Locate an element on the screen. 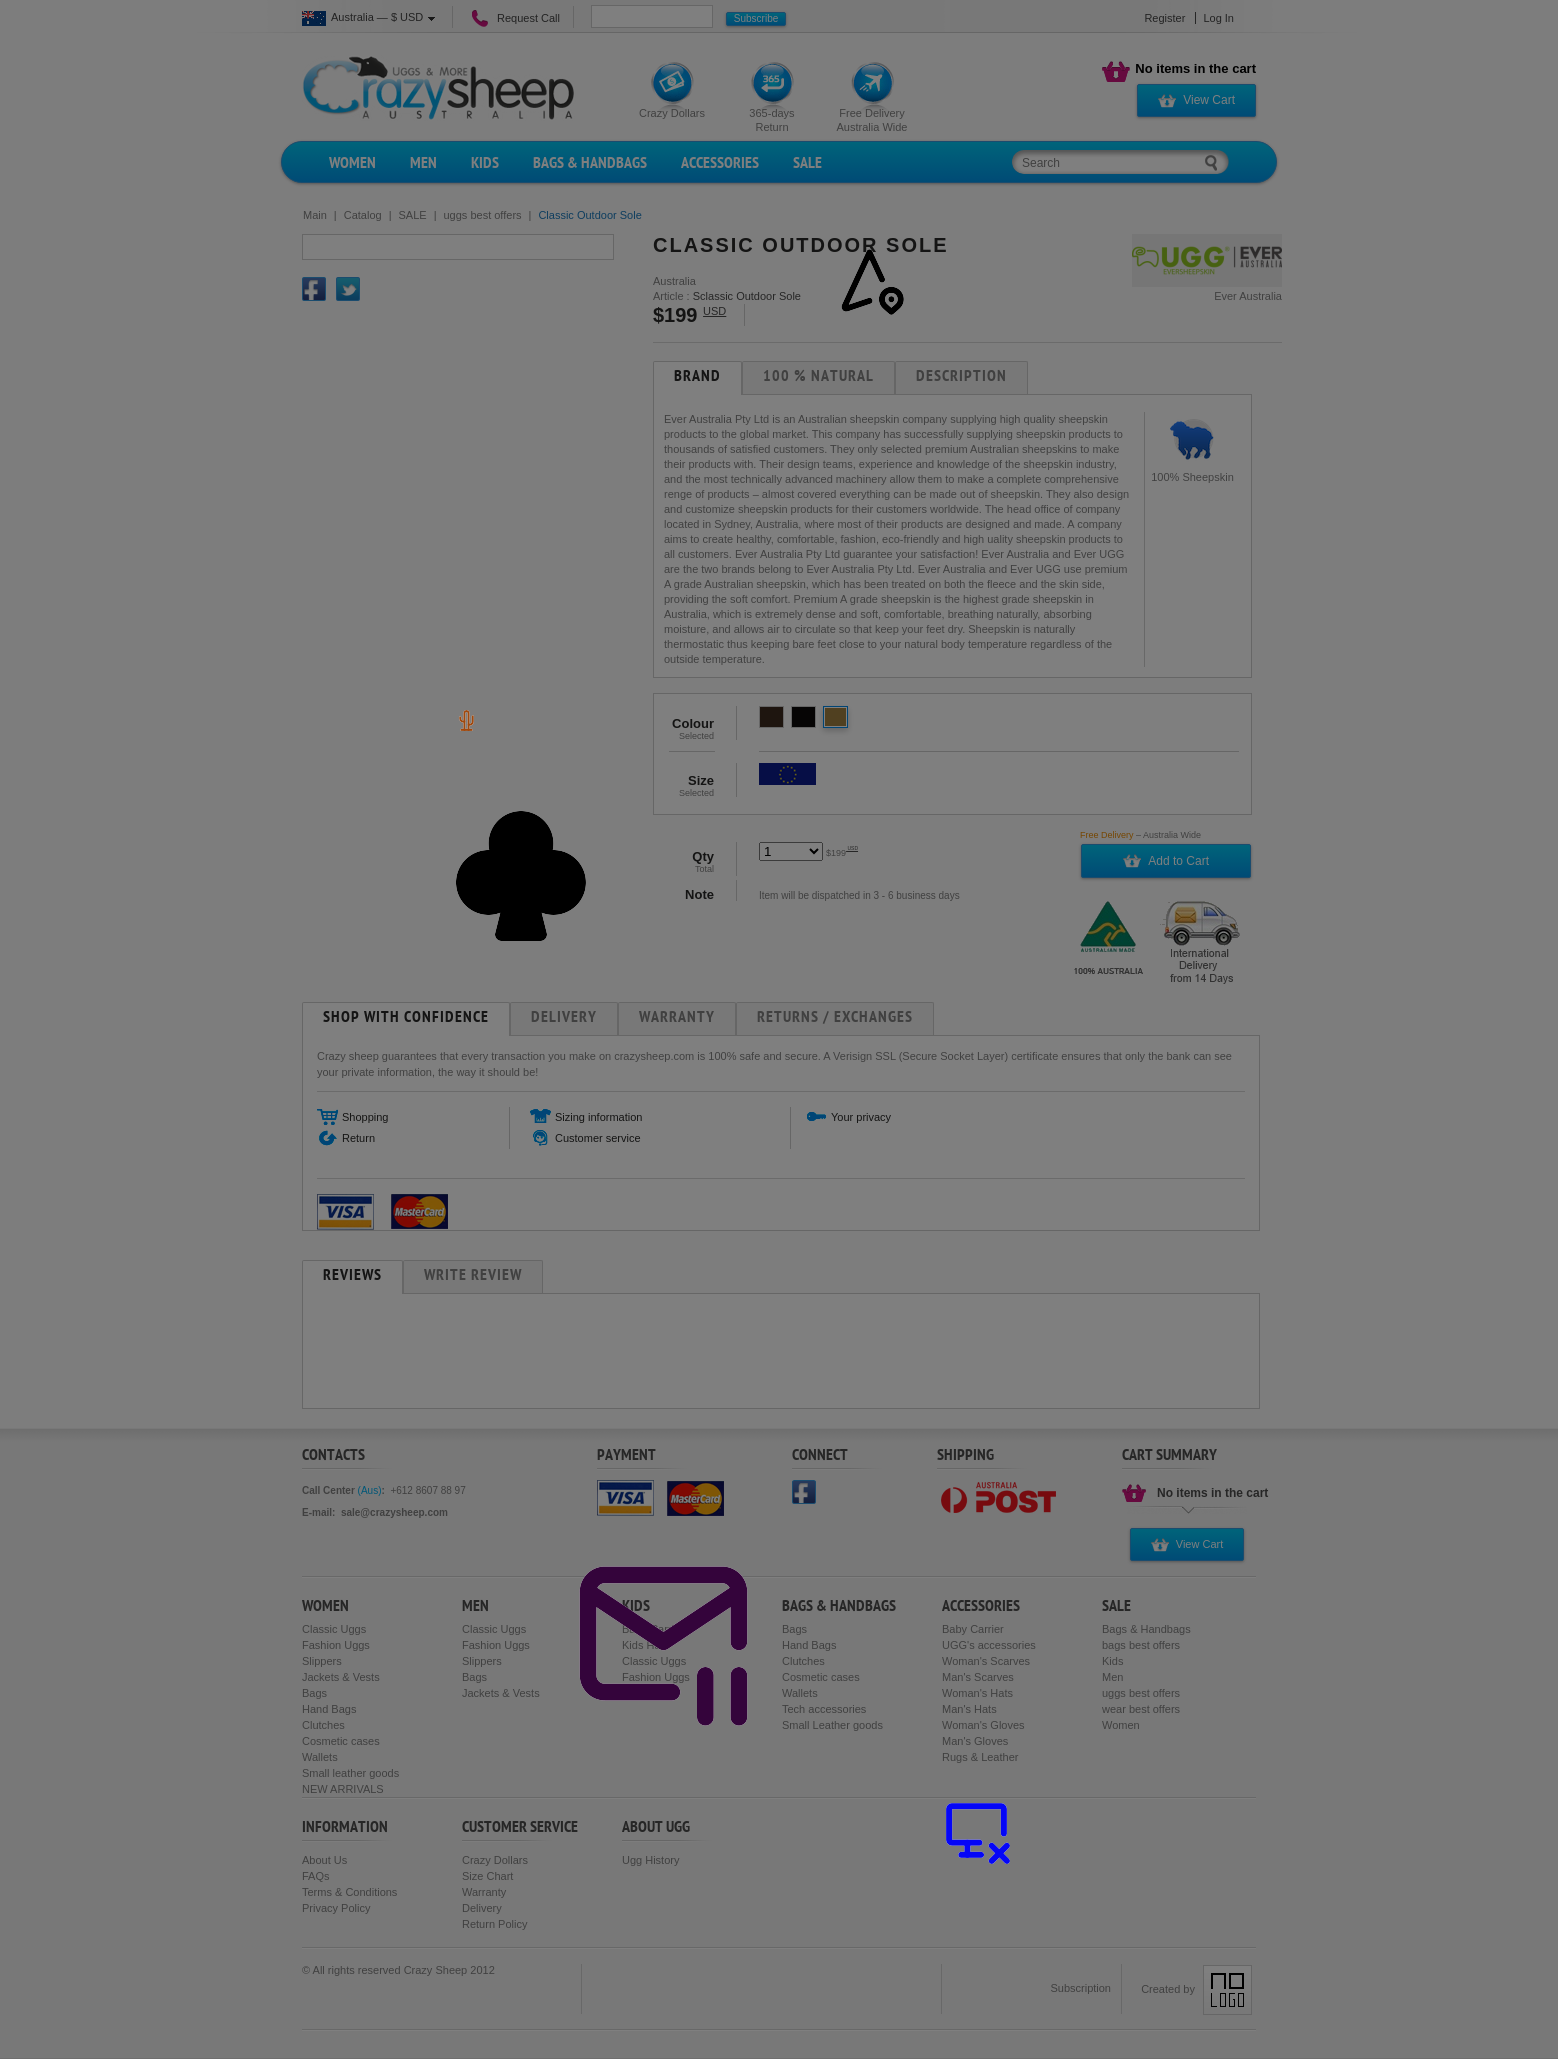  select clubs suit in a card game is located at coordinates (521, 876).